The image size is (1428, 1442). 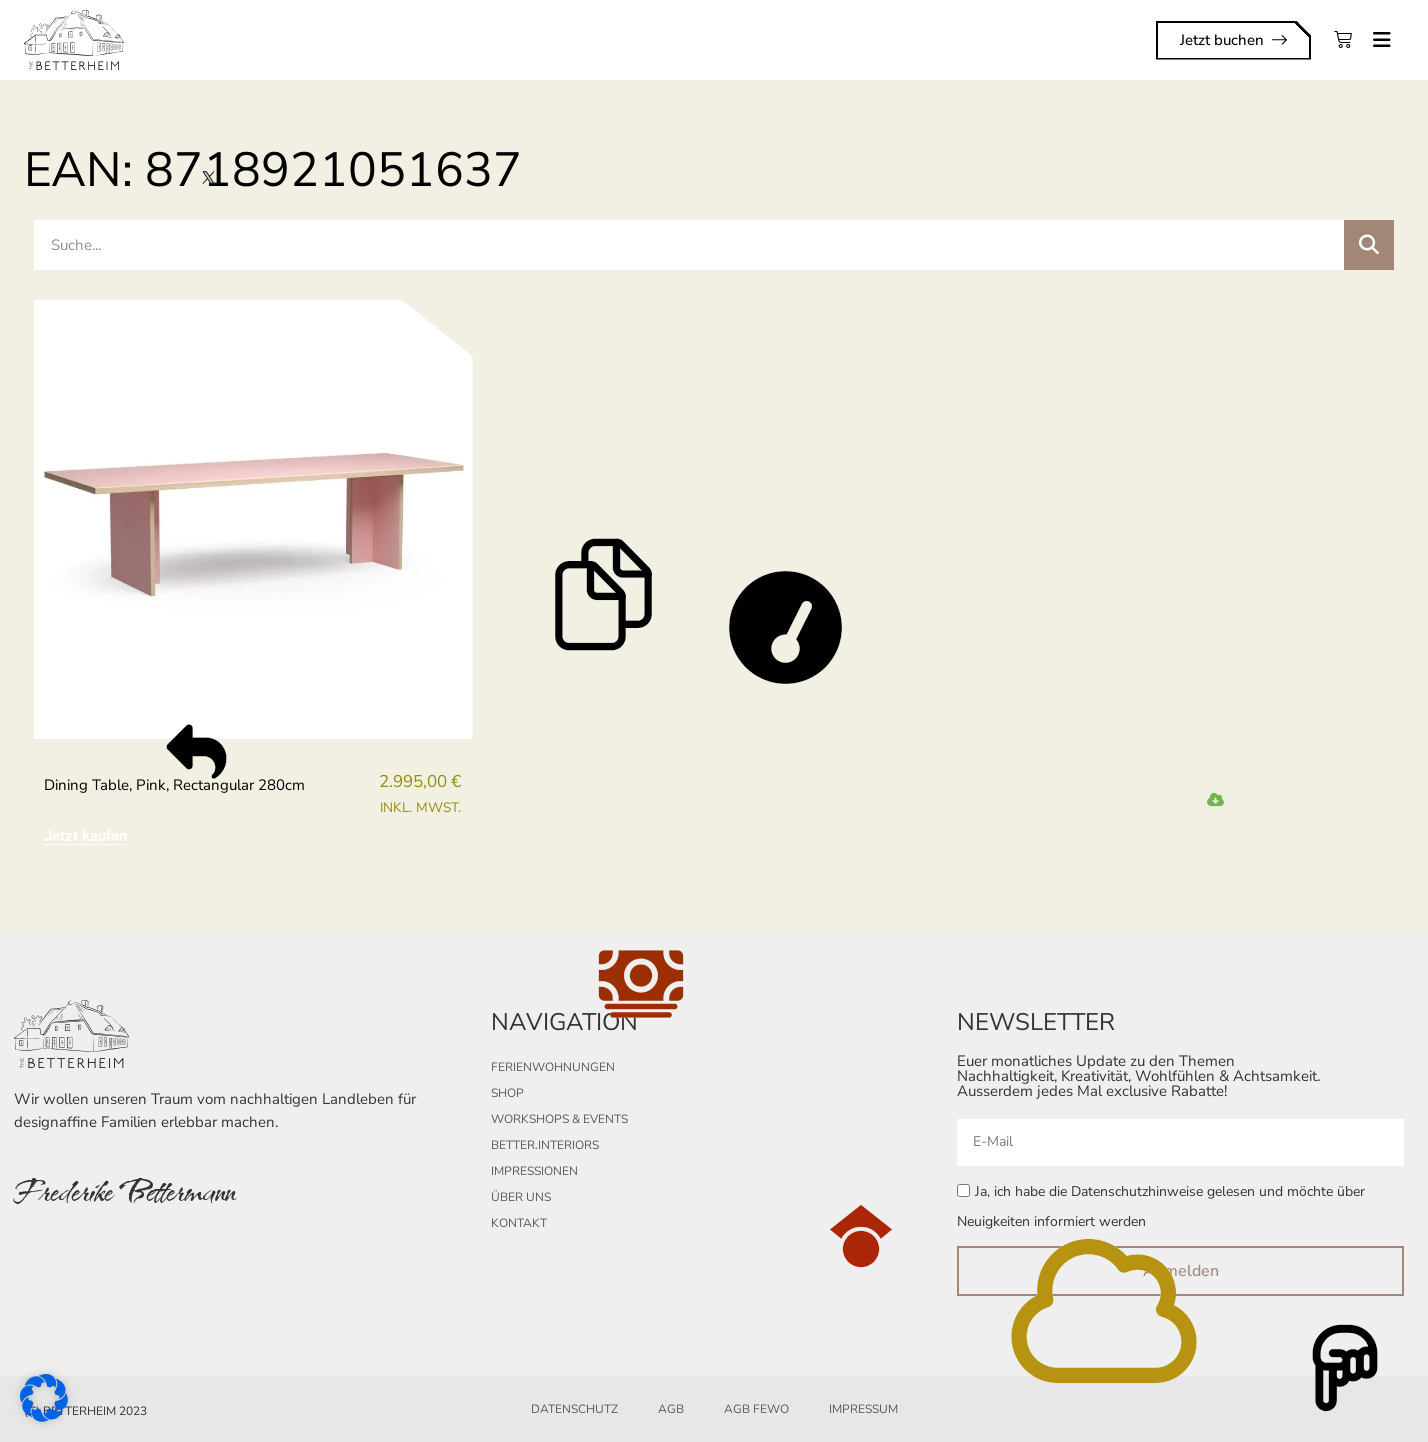 I want to click on indicates high performance or speed level, so click(x=785, y=627).